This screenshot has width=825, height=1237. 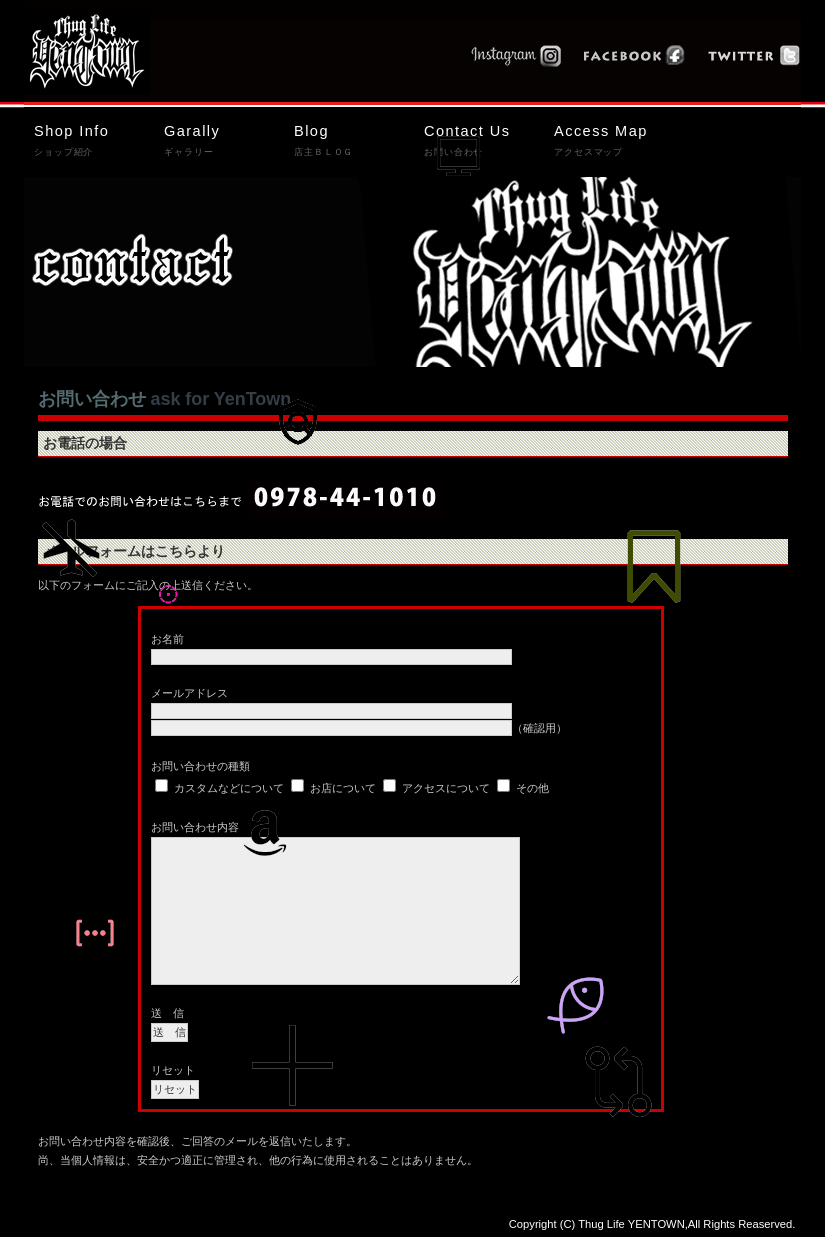 What do you see at coordinates (654, 567) in the screenshot?
I see `bookmark this item for later` at bounding box center [654, 567].